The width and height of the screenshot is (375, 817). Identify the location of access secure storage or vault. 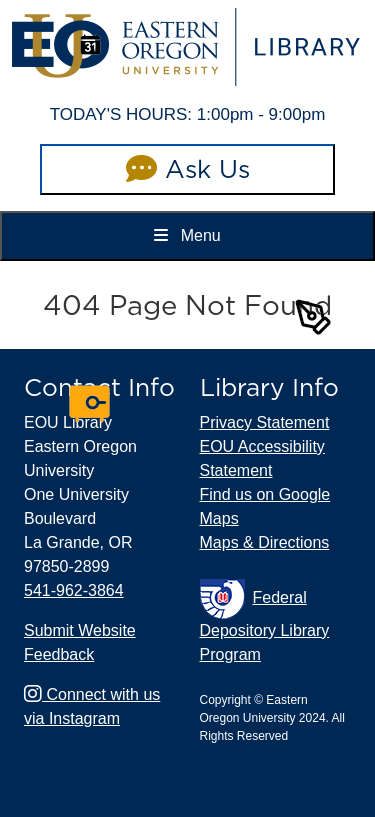
(89, 402).